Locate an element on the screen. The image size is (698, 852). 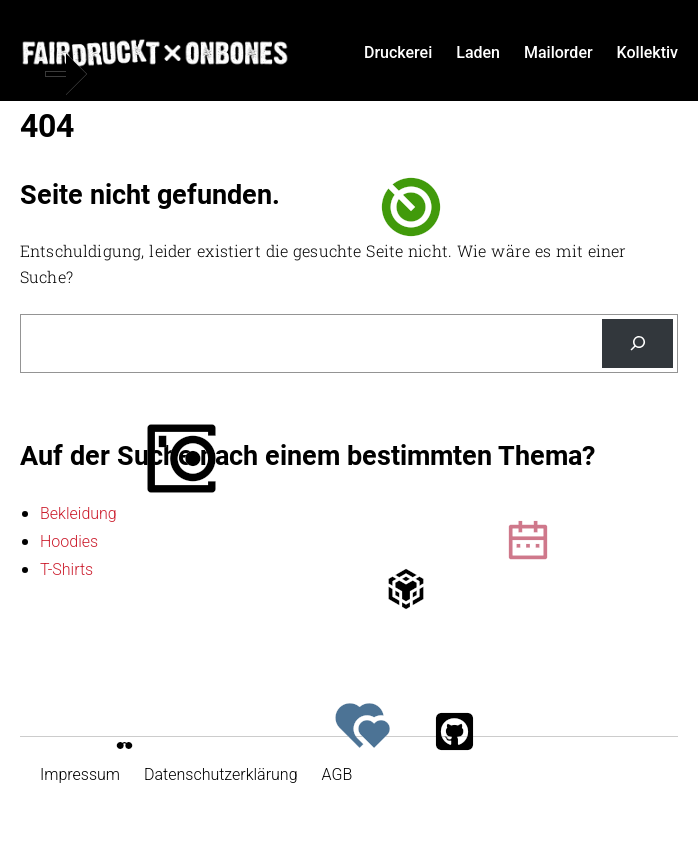
access photo gallery is located at coordinates (181, 458).